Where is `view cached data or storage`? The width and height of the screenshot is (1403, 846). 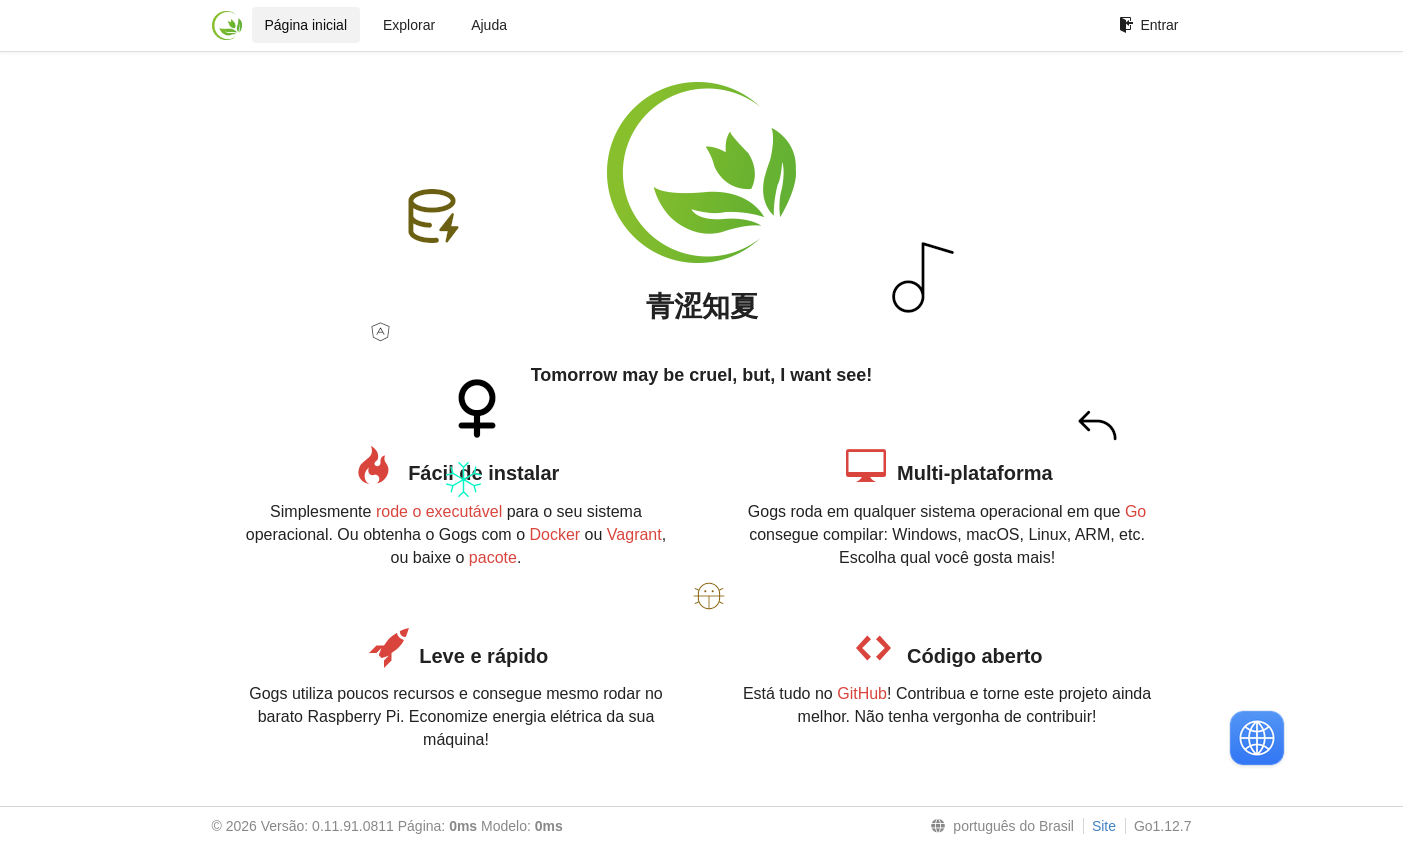
view cached data or storage is located at coordinates (432, 216).